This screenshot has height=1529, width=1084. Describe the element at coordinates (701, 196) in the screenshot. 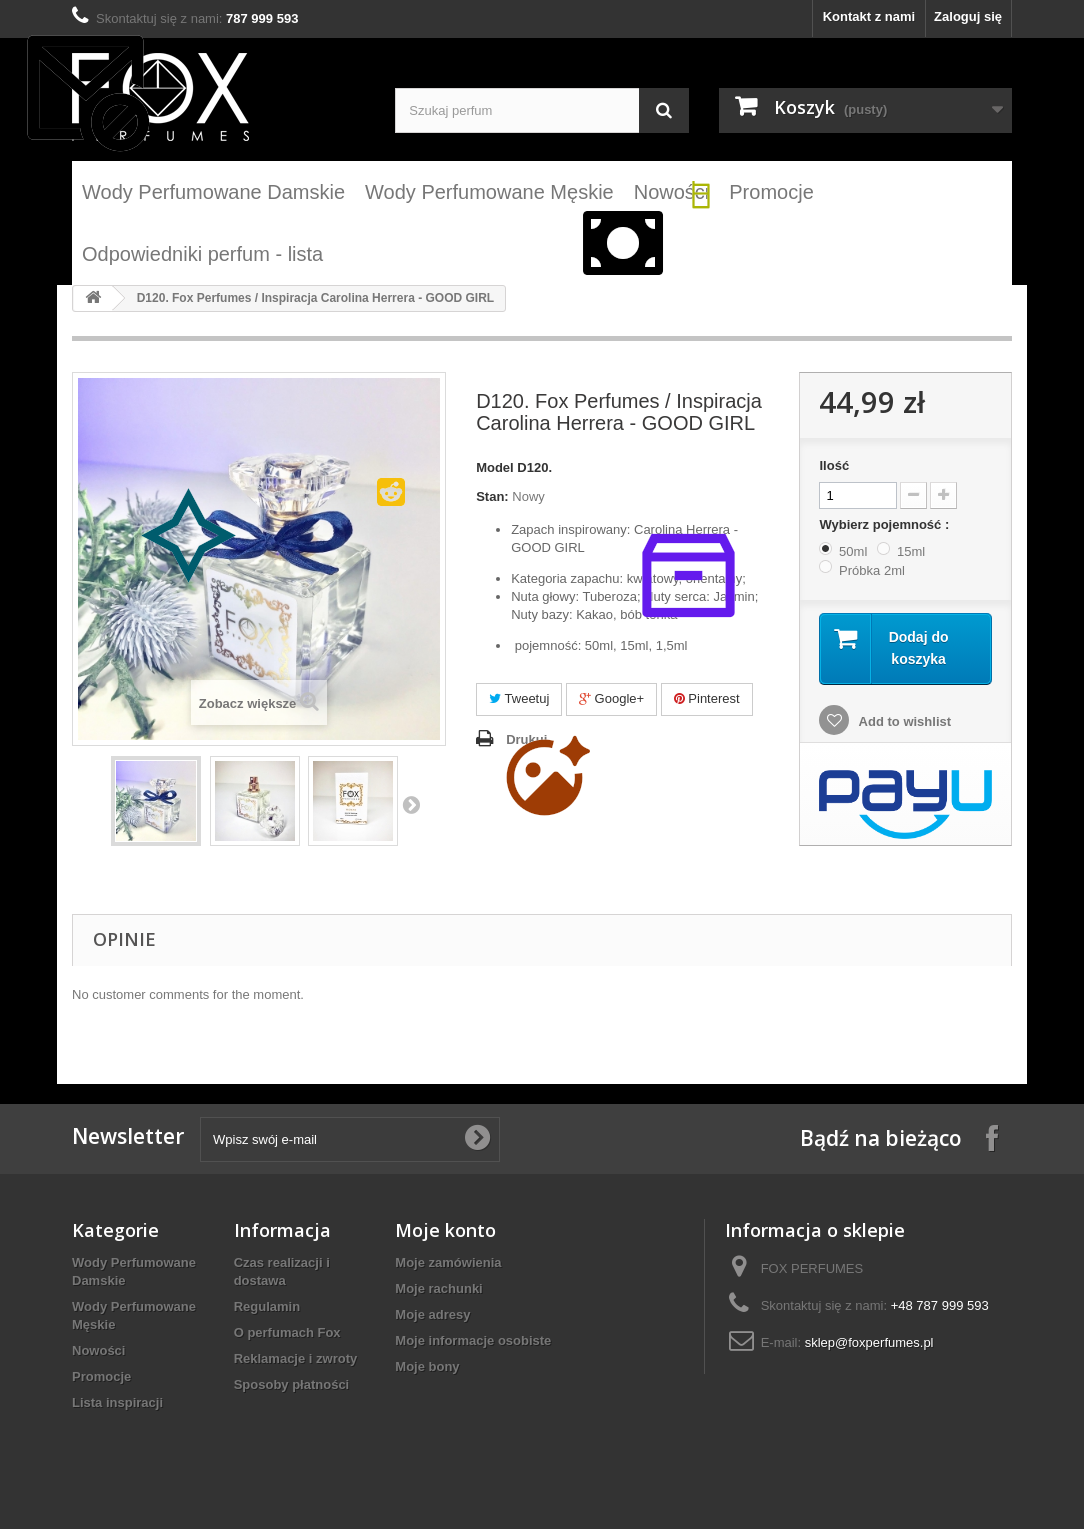

I see `access mobile device settings` at that location.